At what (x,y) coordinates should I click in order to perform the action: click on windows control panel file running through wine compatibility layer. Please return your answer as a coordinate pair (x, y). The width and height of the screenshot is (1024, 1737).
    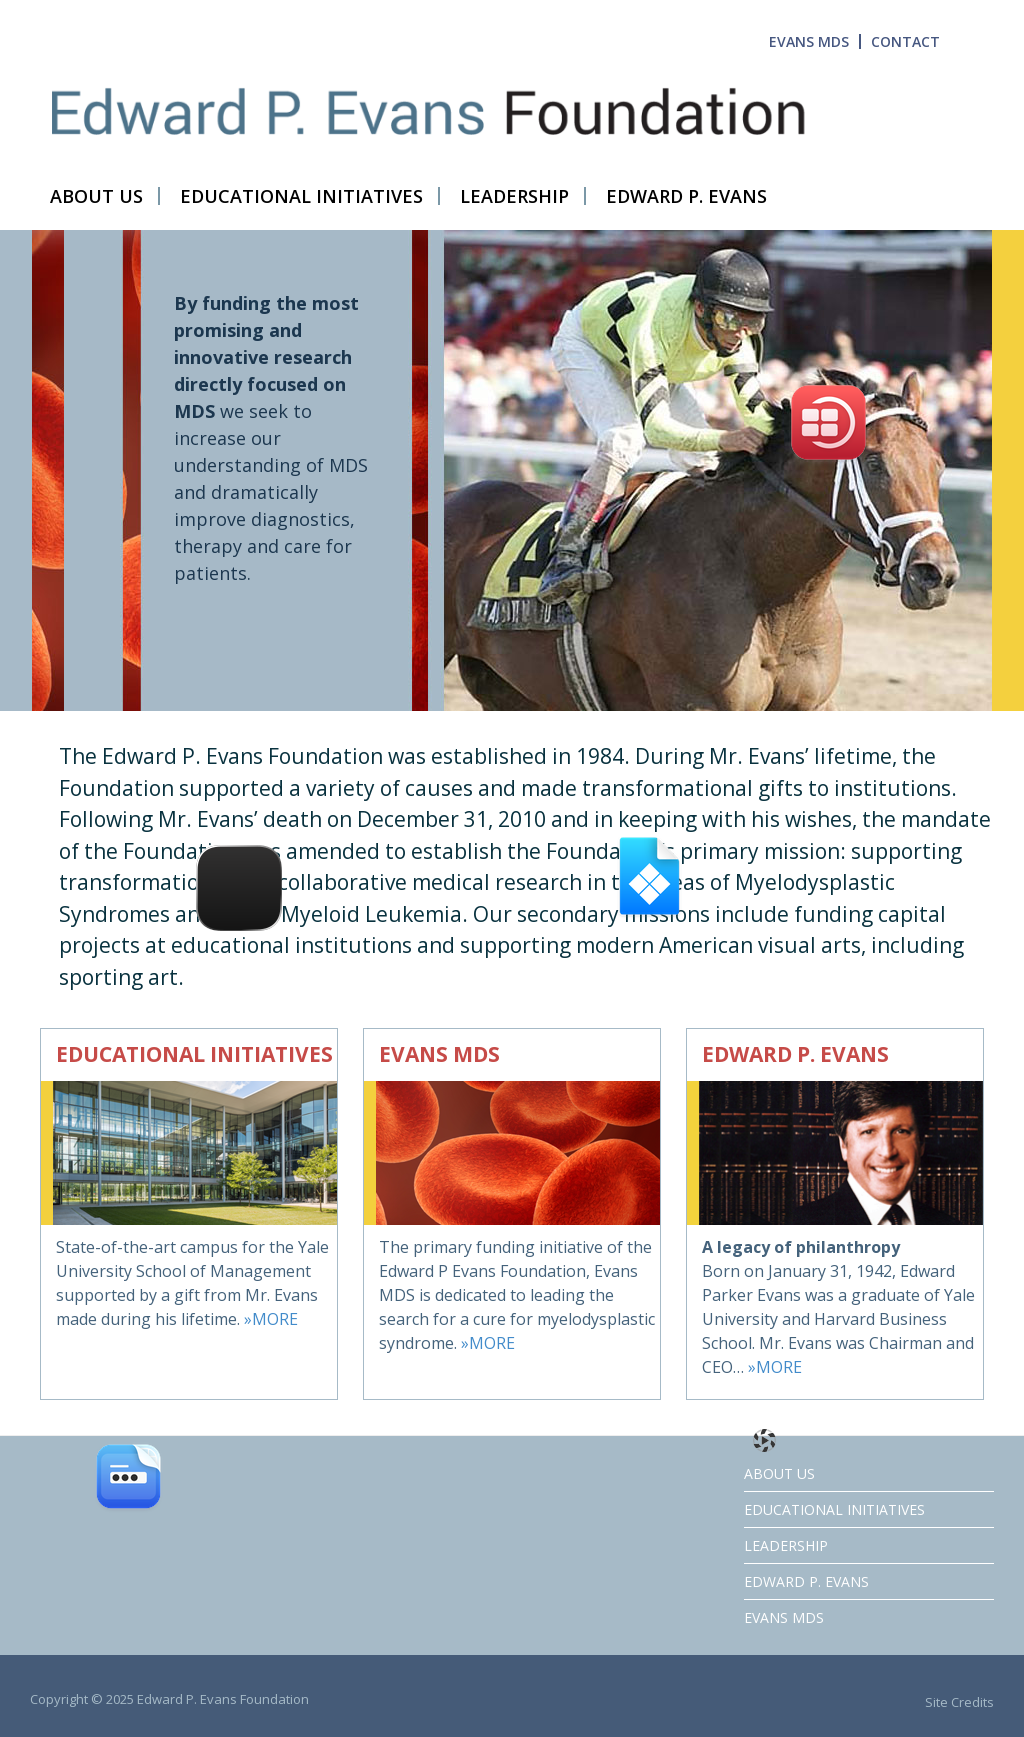
    Looking at the image, I should click on (649, 877).